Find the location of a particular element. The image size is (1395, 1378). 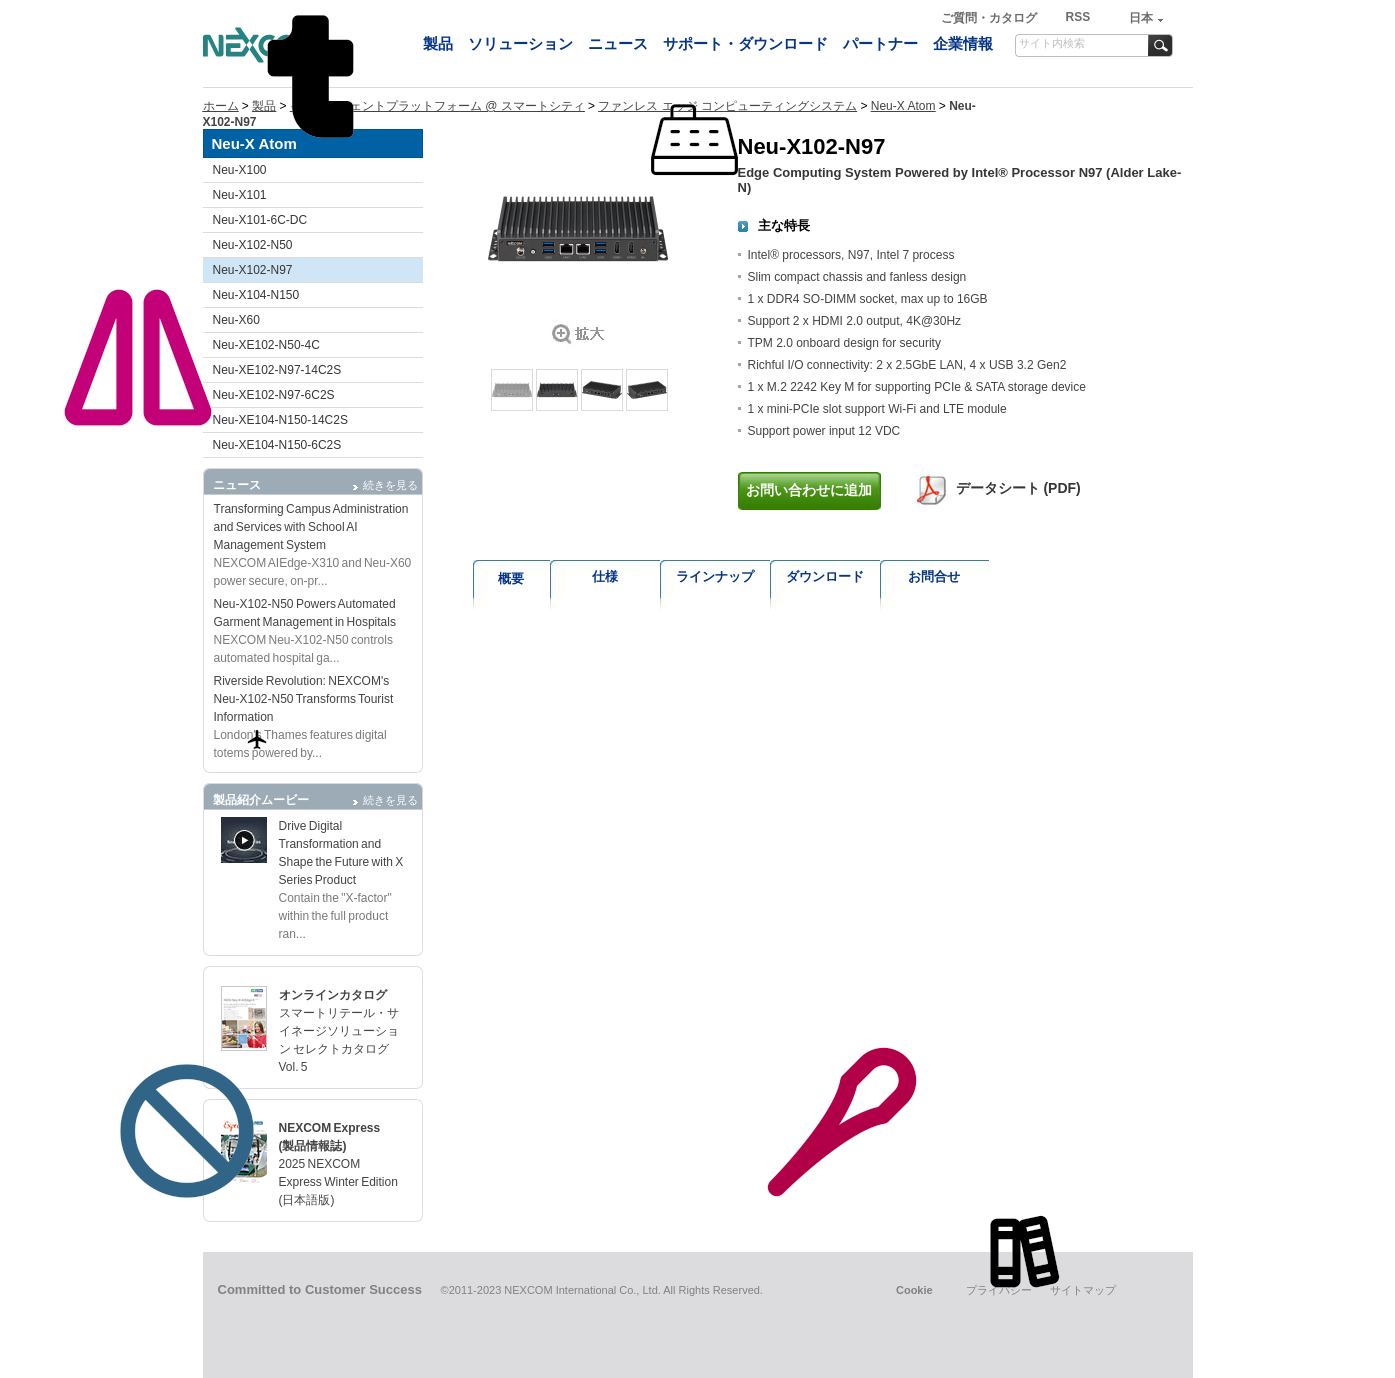

access sewing or crafting tools is located at coordinates (842, 1122).